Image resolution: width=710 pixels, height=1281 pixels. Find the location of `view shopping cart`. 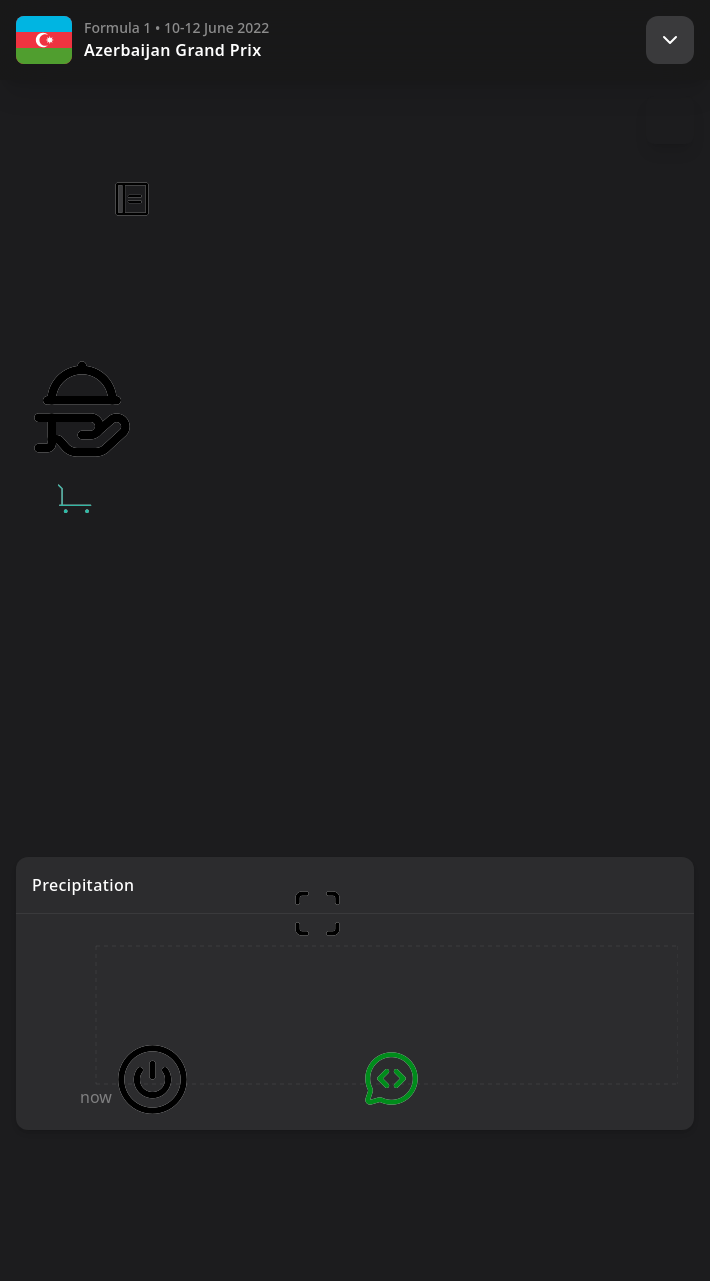

view shopping cart is located at coordinates (74, 497).